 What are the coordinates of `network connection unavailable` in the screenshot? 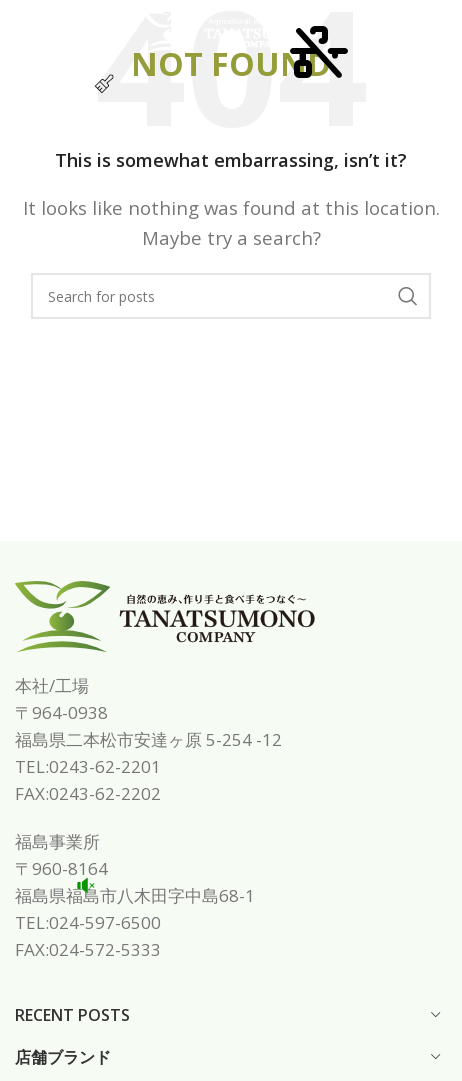 It's located at (319, 53).